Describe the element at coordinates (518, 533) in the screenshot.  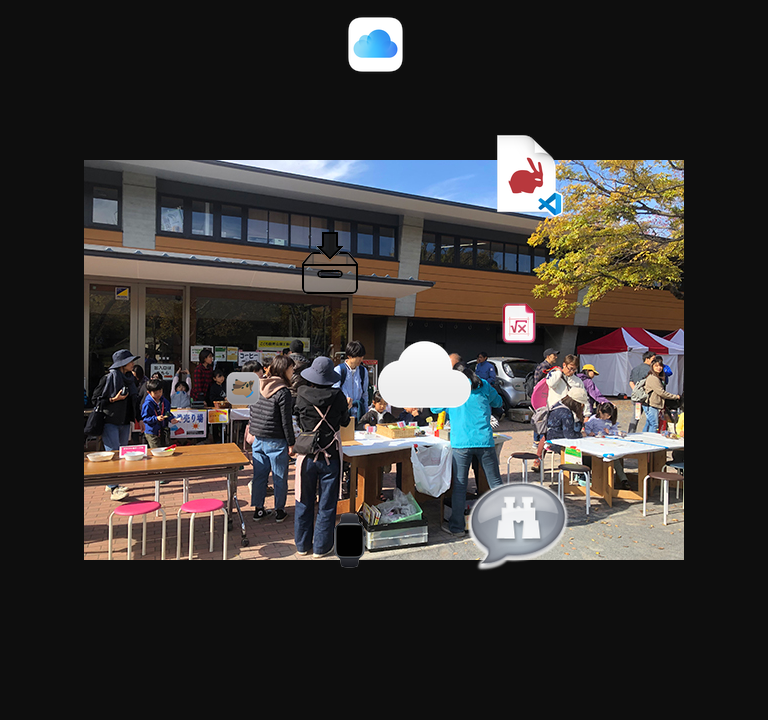
I see `receive a message from a remote desktop administrator` at that location.